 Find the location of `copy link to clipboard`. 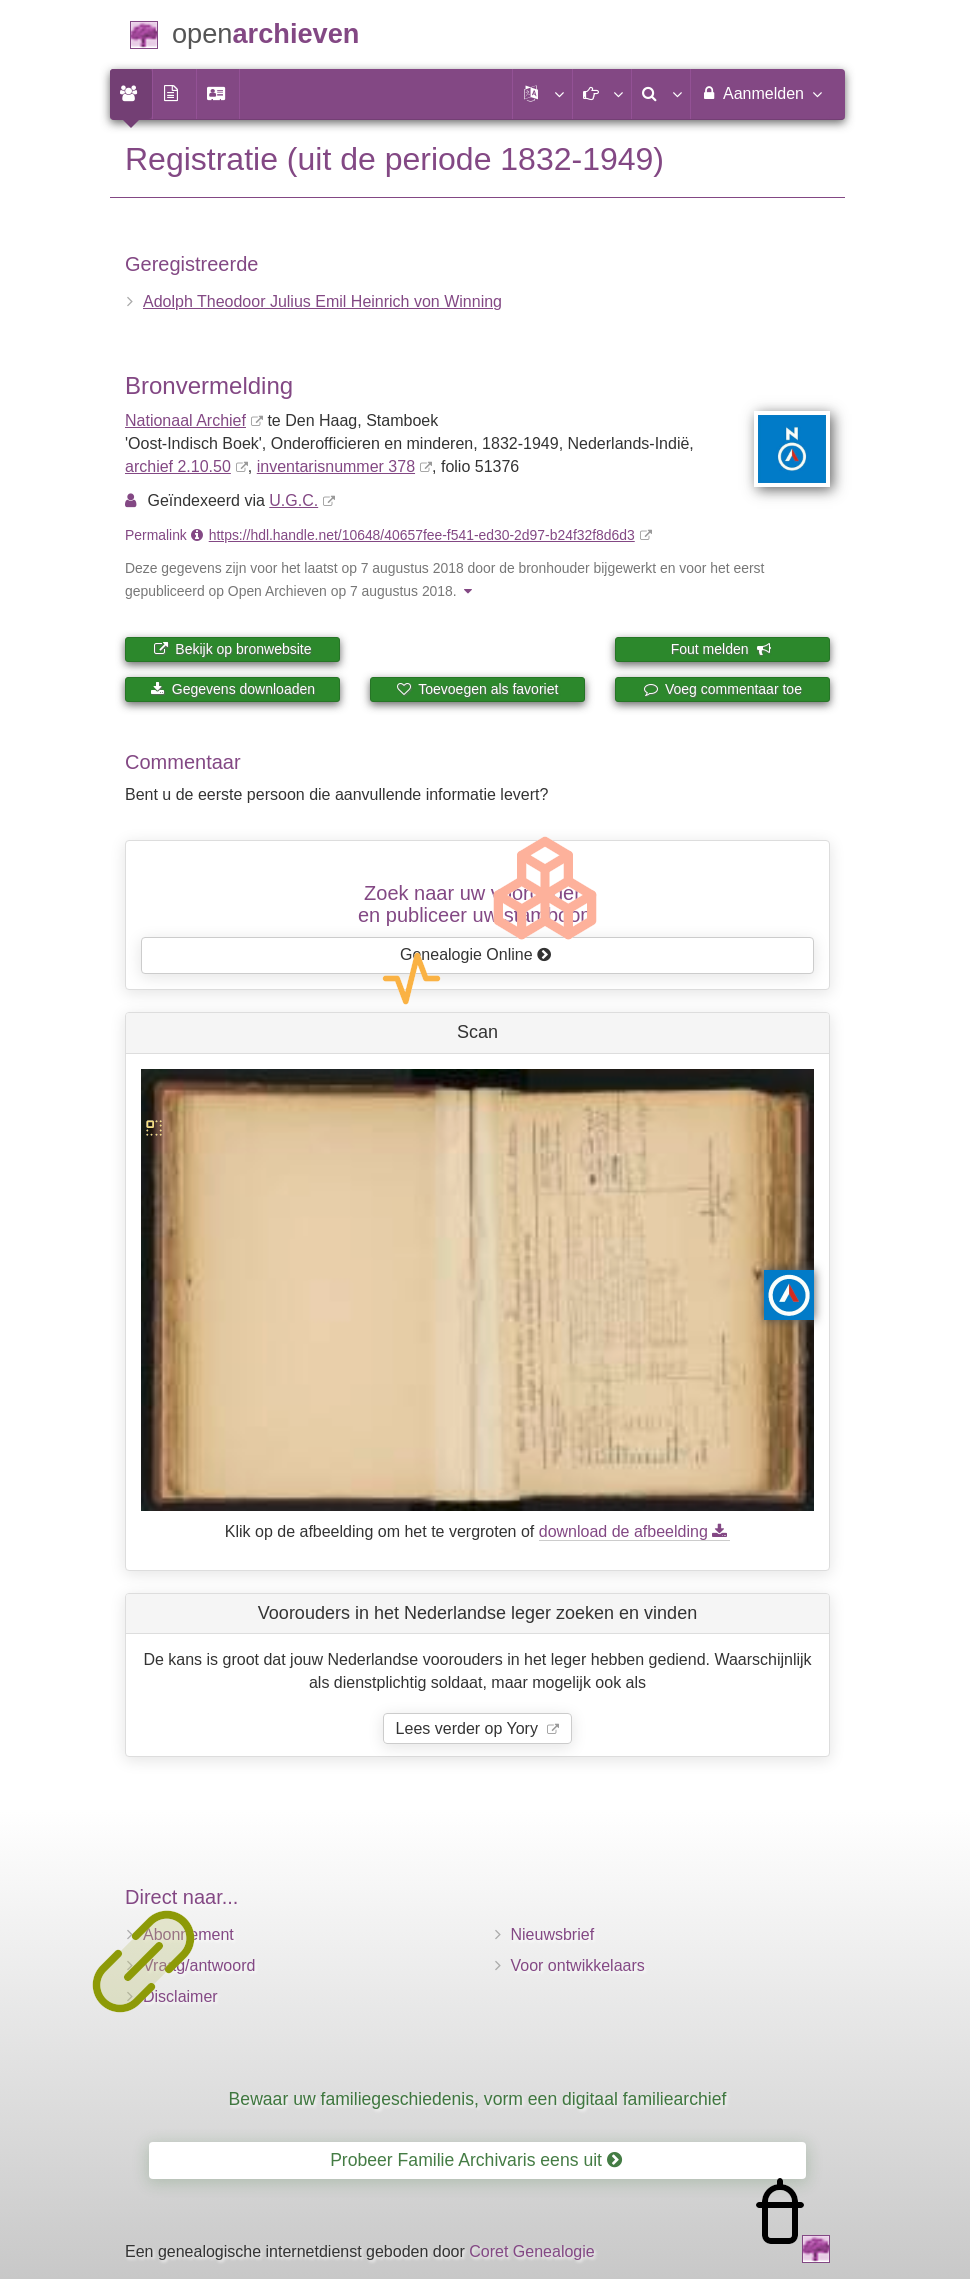

copy link to clipboard is located at coordinates (143, 1961).